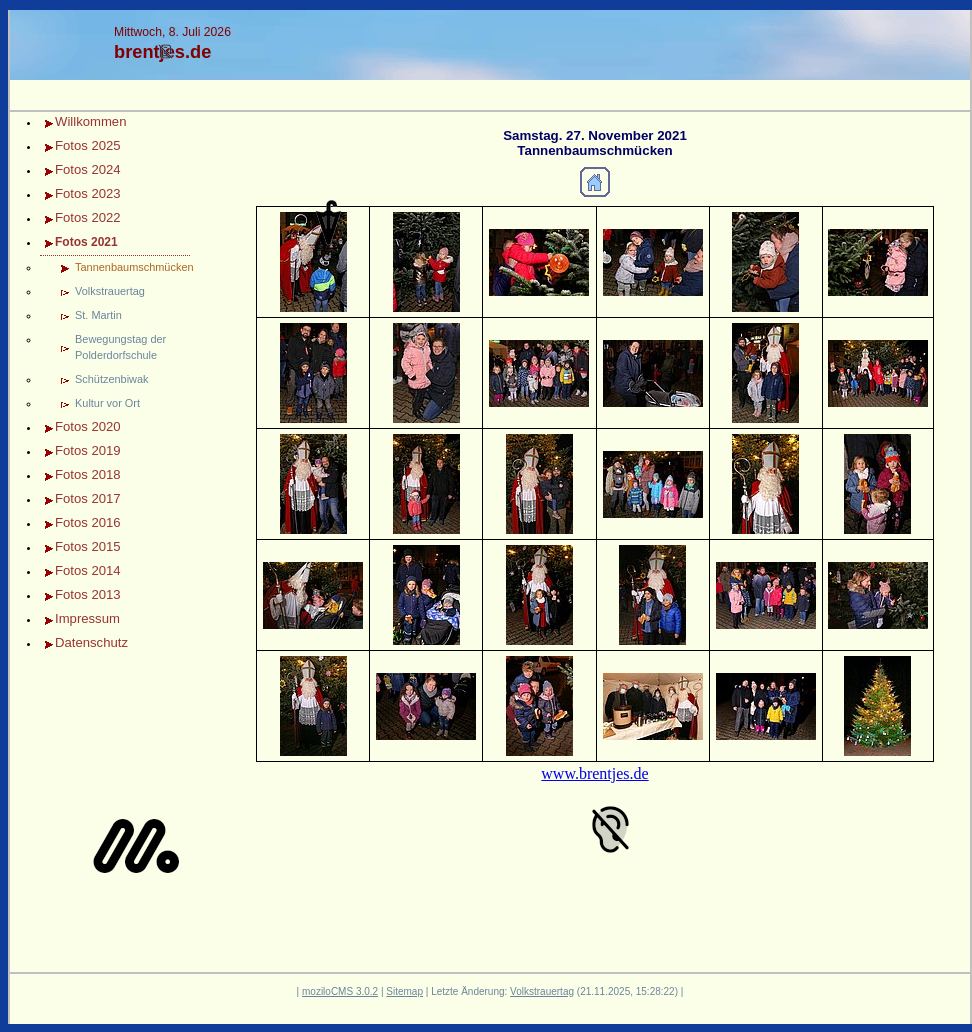 This screenshot has width=972, height=1032. I want to click on mute audio or disable sound, so click(610, 829).